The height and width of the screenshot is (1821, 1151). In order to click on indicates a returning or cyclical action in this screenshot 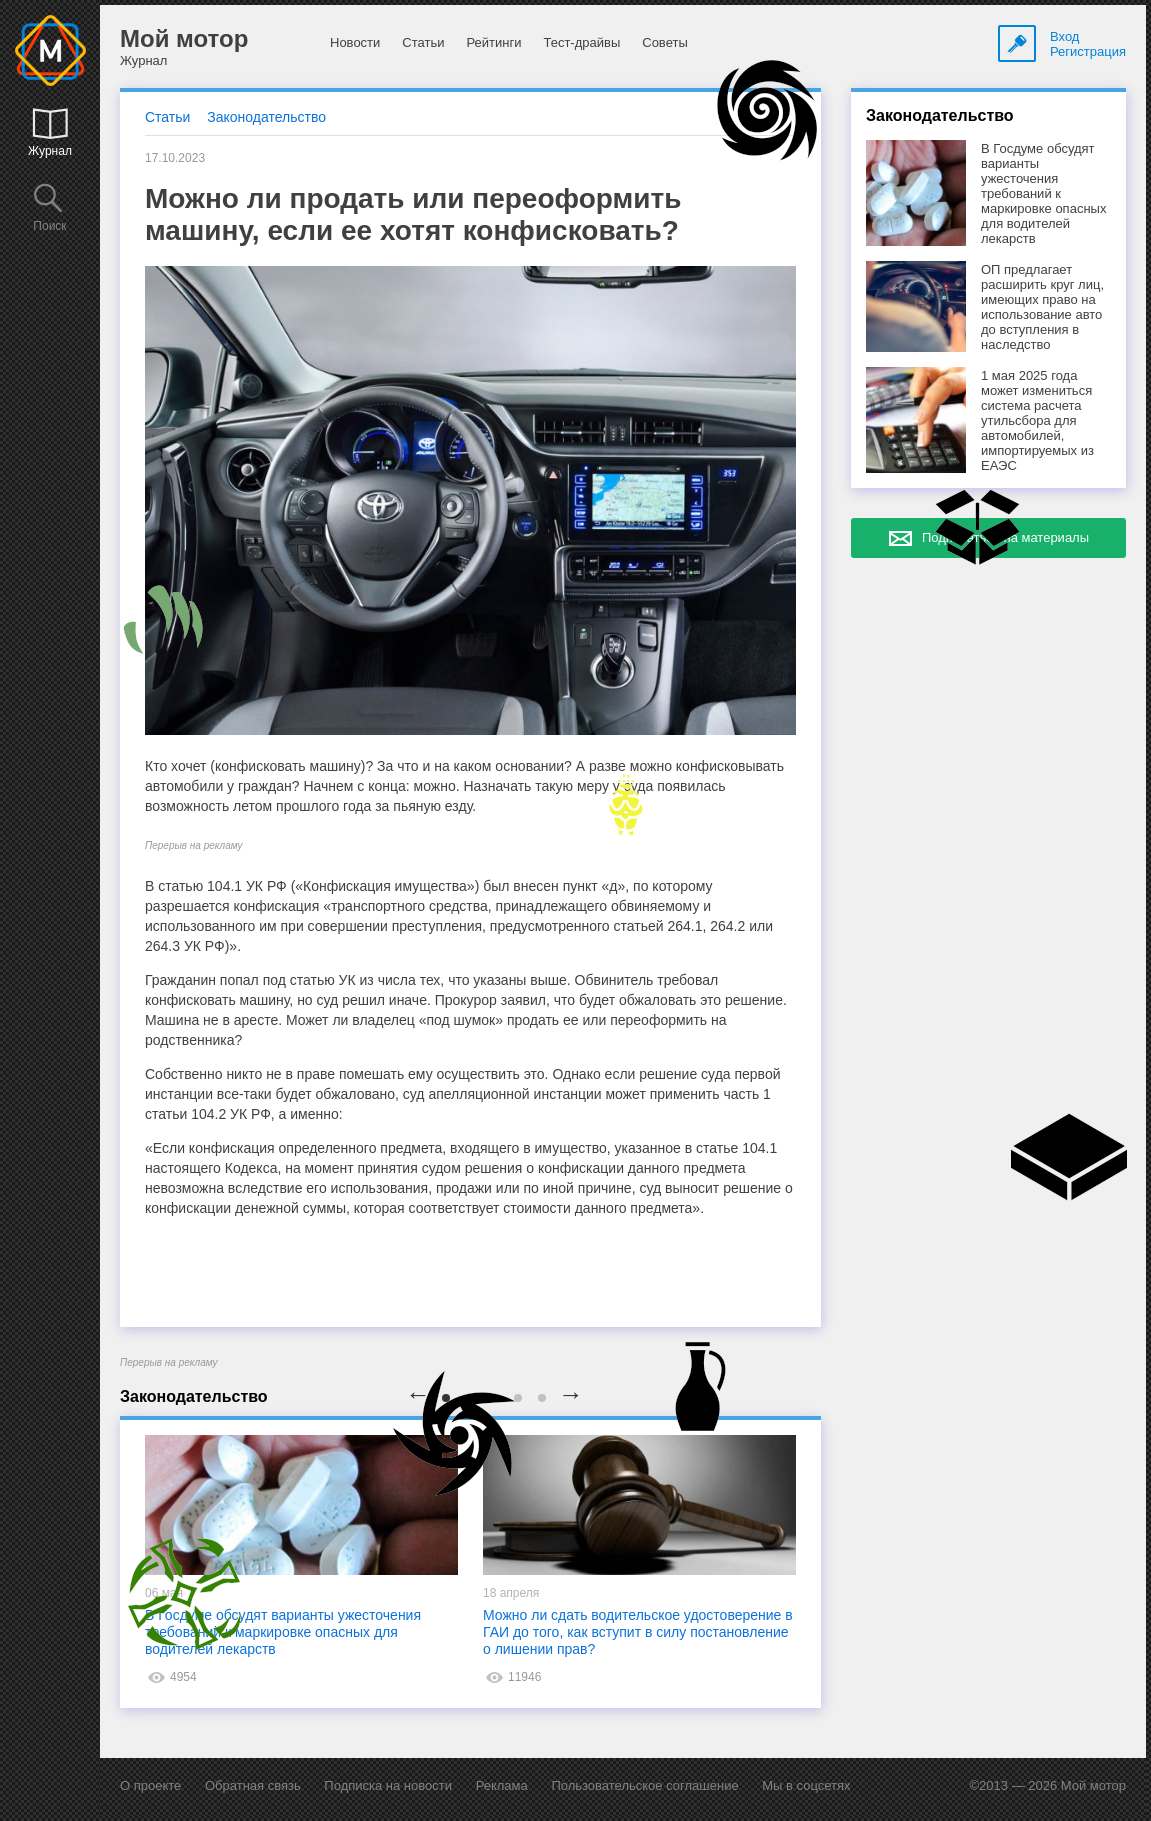, I will do `click(184, 1594)`.